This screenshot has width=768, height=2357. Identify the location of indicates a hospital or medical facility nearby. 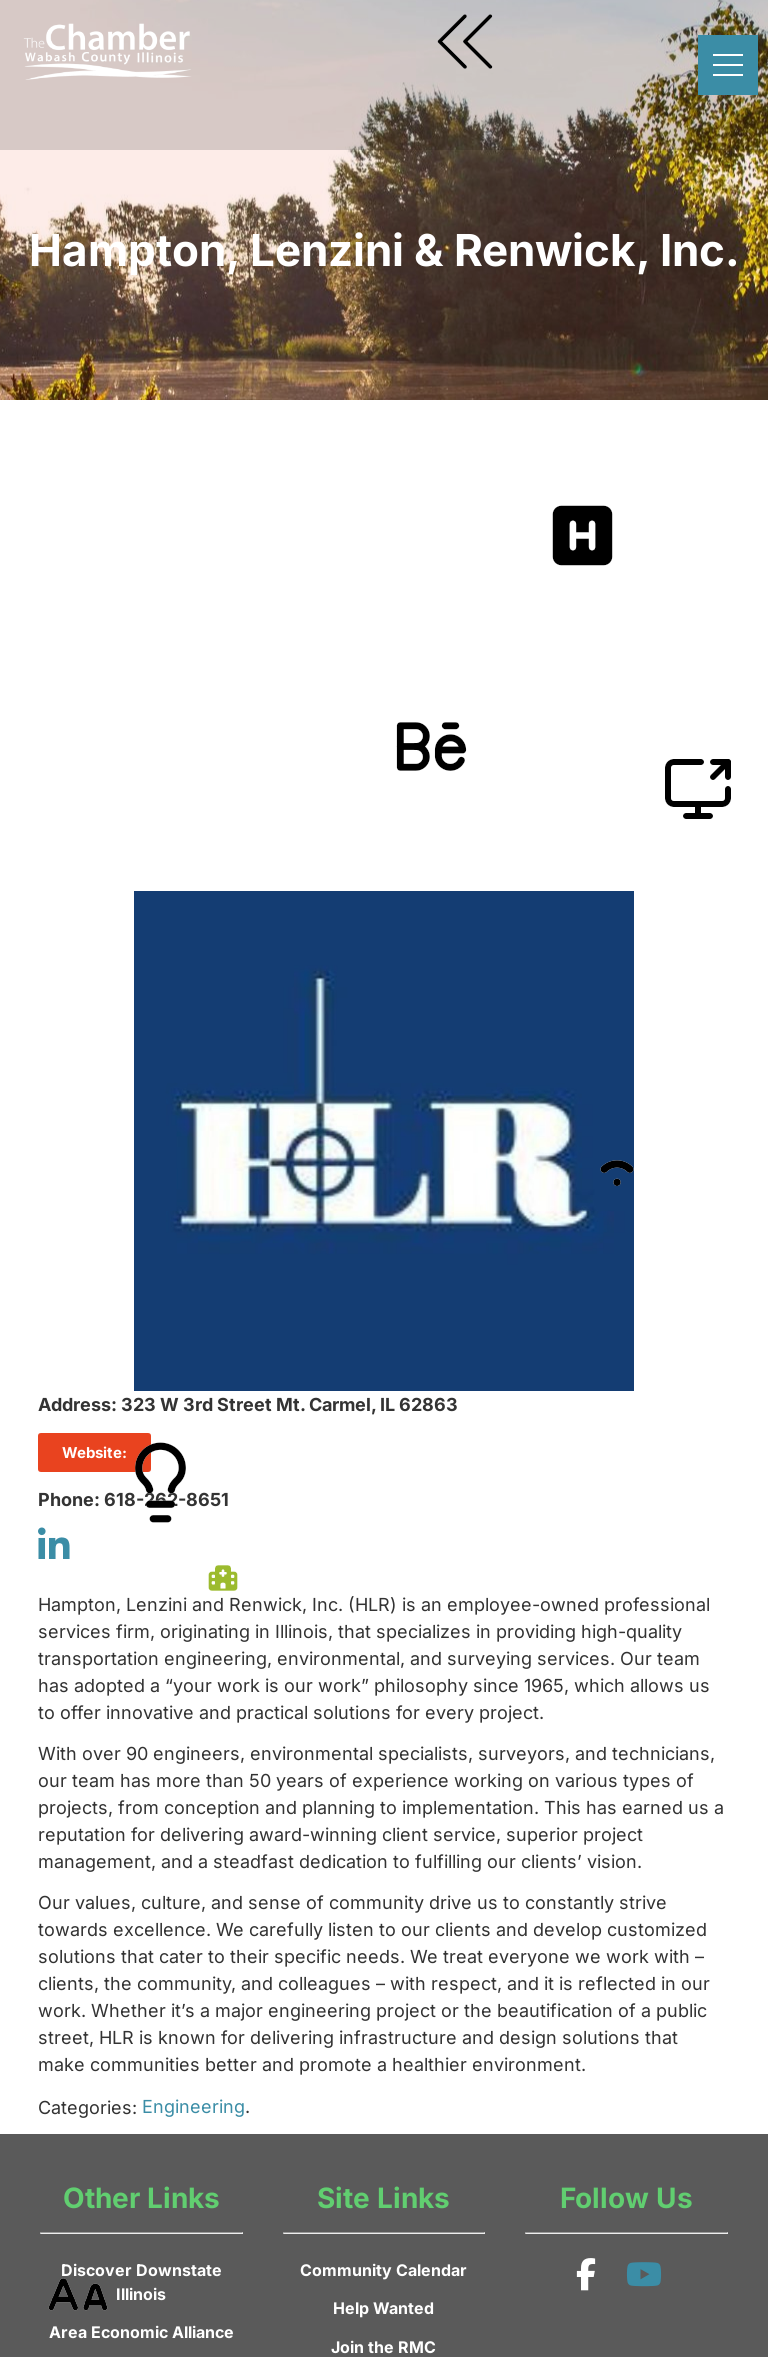
(582, 535).